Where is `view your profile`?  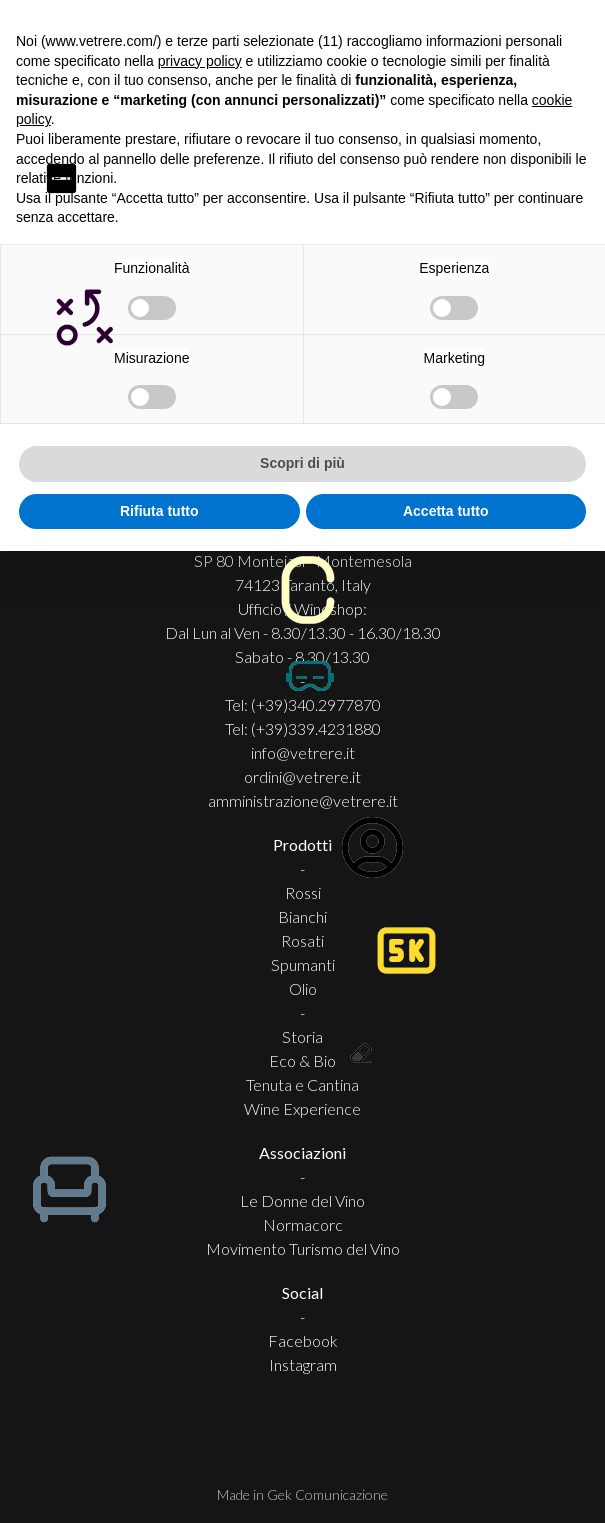 view your profile is located at coordinates (372, 847).